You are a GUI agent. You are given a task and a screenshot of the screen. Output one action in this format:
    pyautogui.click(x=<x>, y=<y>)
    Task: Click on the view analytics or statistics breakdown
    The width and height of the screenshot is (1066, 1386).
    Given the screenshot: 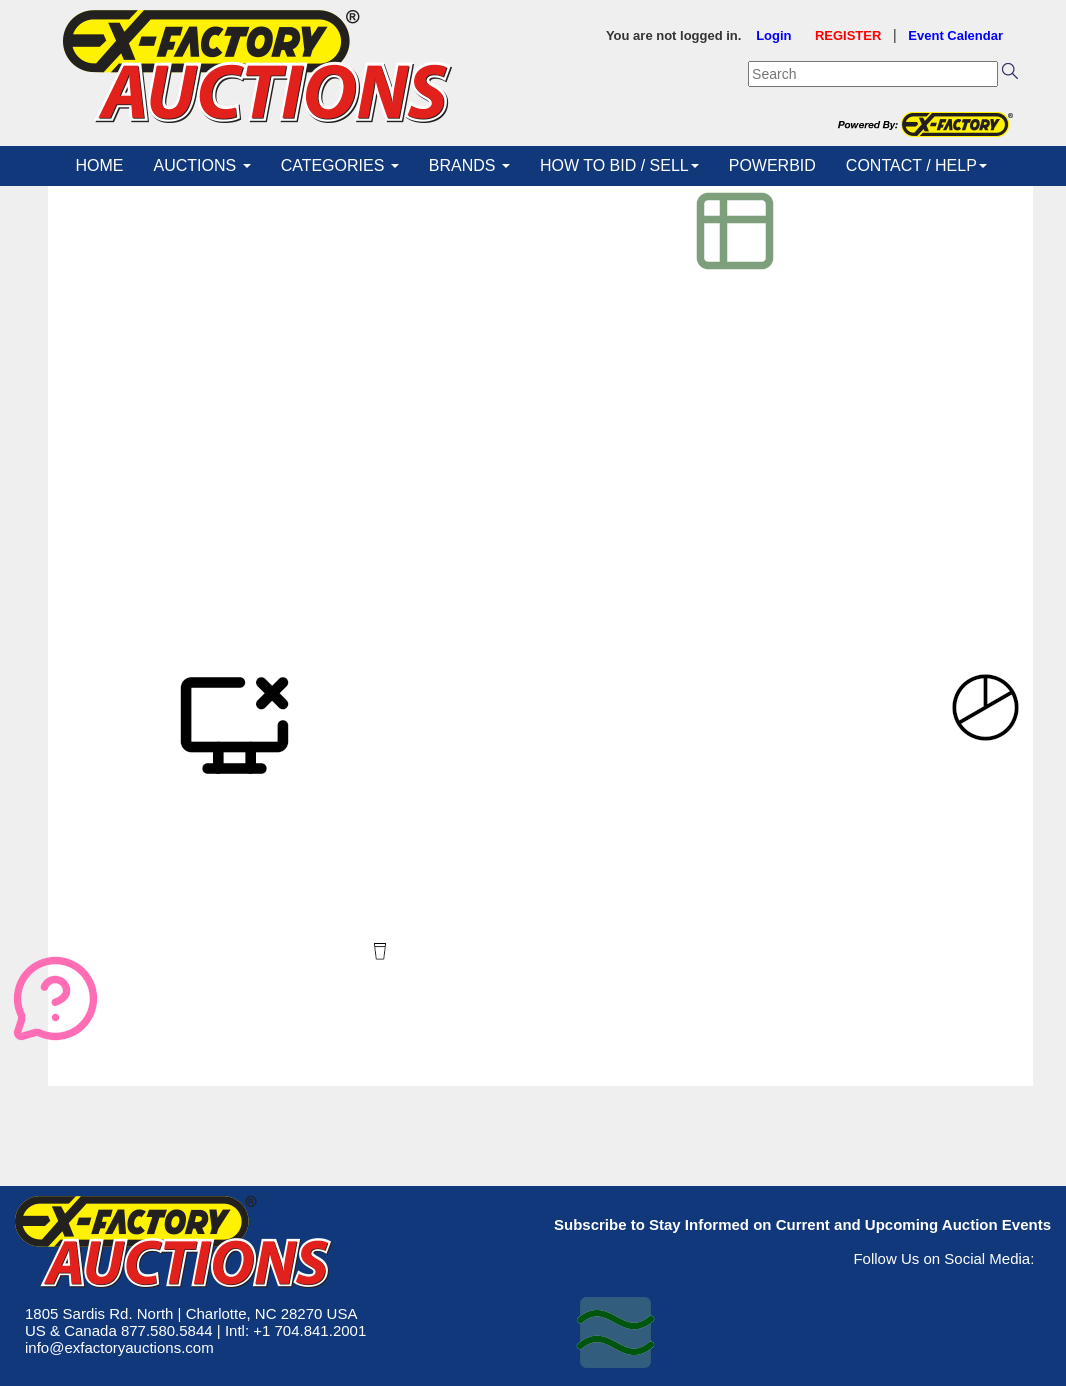 What is the action you would take?
    pyautogui.click(x=985, y=707)
    